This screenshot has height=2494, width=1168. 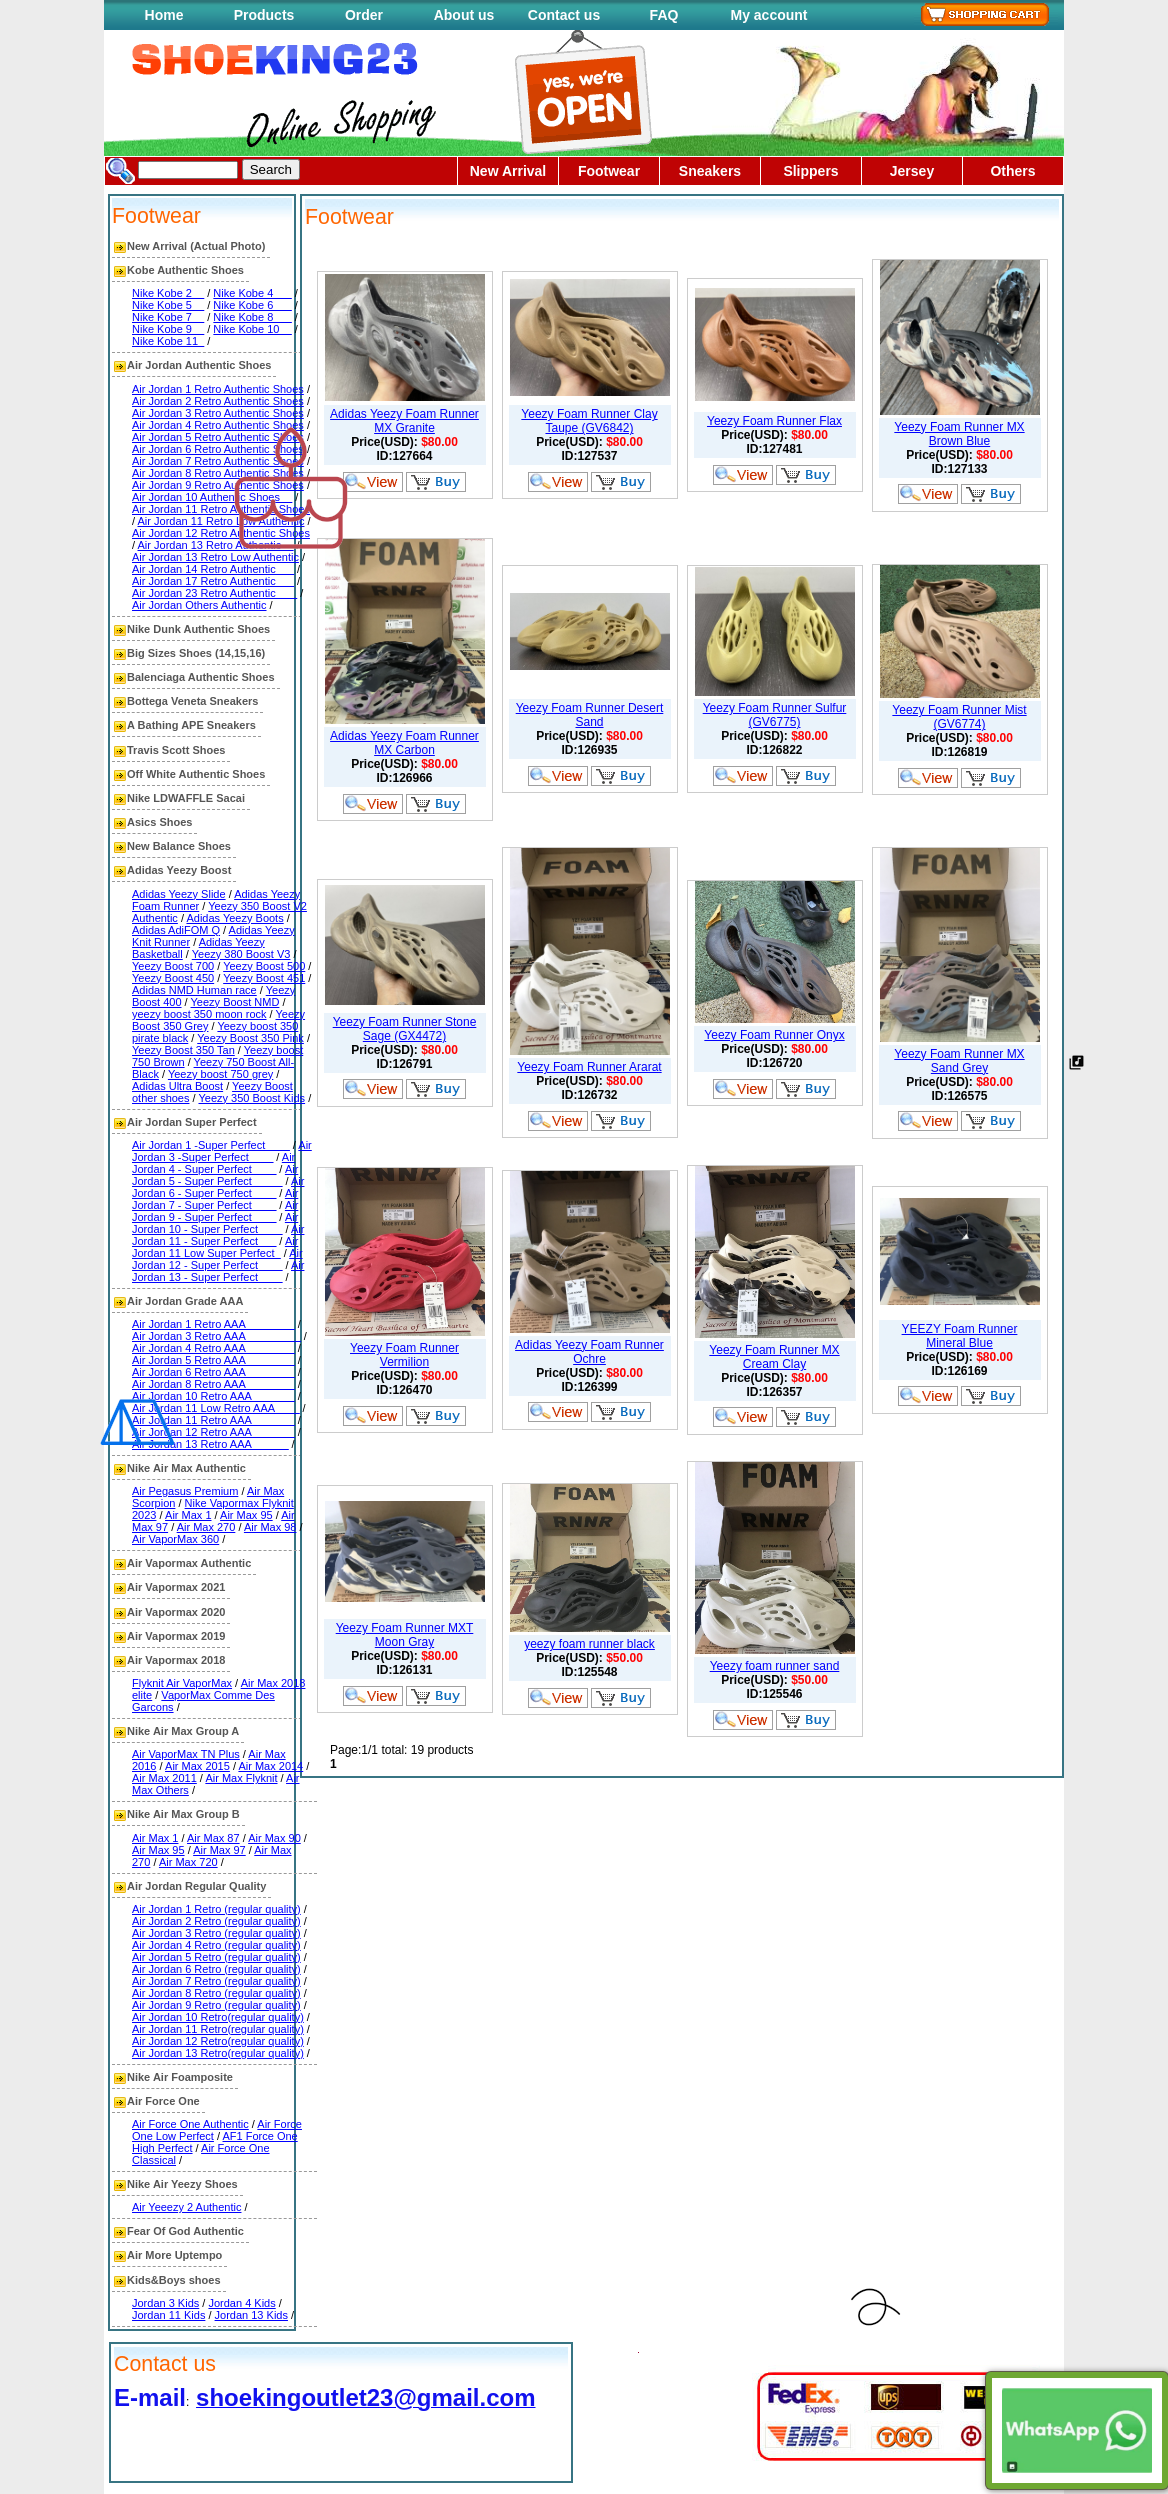 What do you see at coordinates (291, 497) in the screenshot?
I see `view birthday or celebration reminders` at bounding box center [291, 497].